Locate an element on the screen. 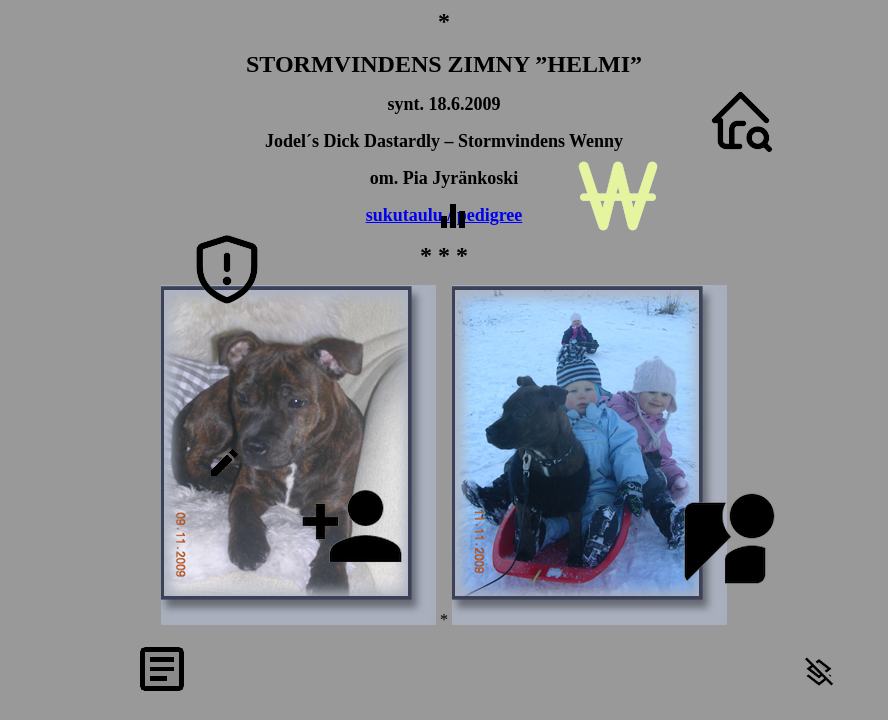 The width and height of the screenshot is (888, 720). access street view mode on maps is located at coordinates (725, 543).